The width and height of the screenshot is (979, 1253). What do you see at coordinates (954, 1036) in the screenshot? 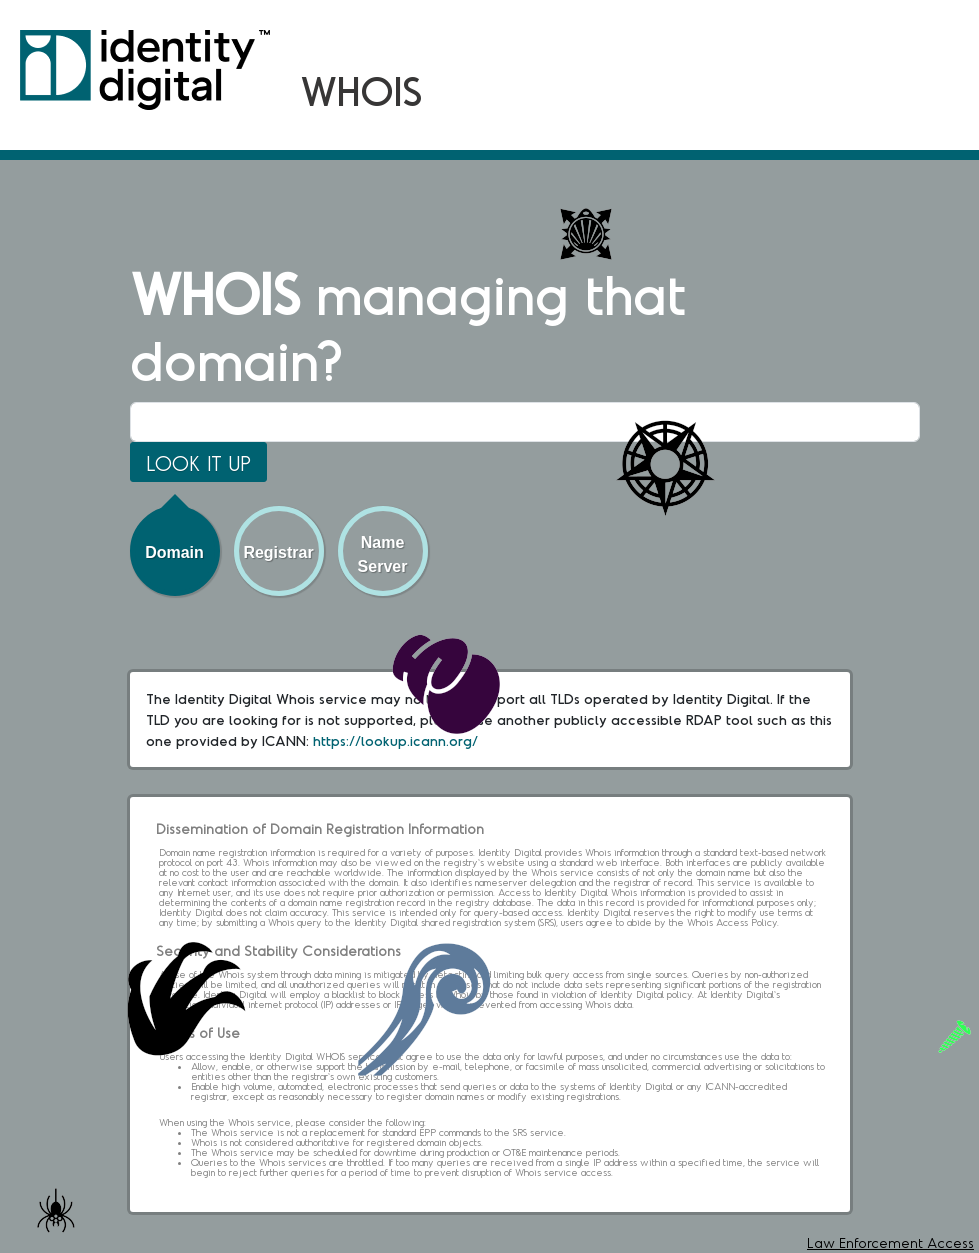
I see `hardware or tools category` at bounding box center [954, 1036].